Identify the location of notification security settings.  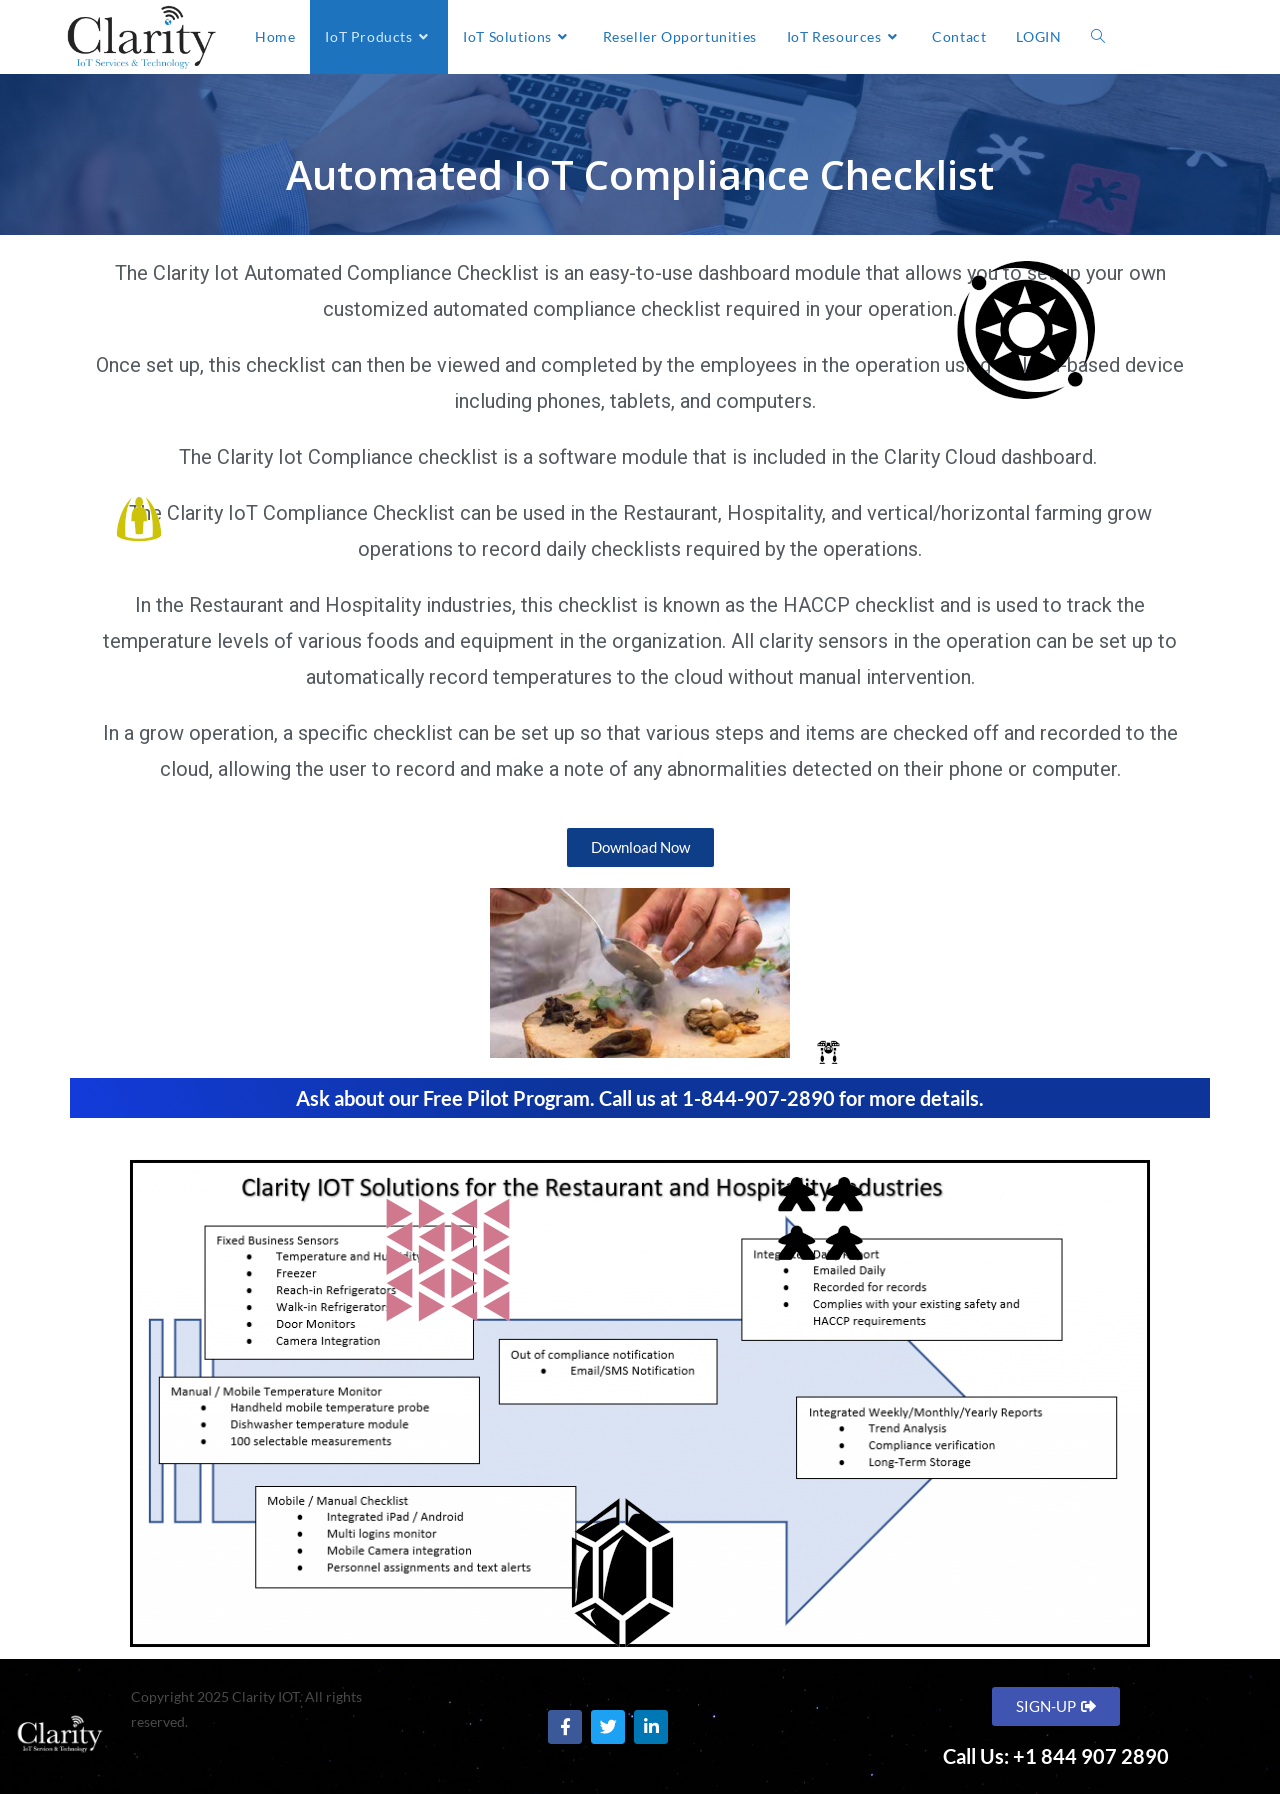
(139, 519).